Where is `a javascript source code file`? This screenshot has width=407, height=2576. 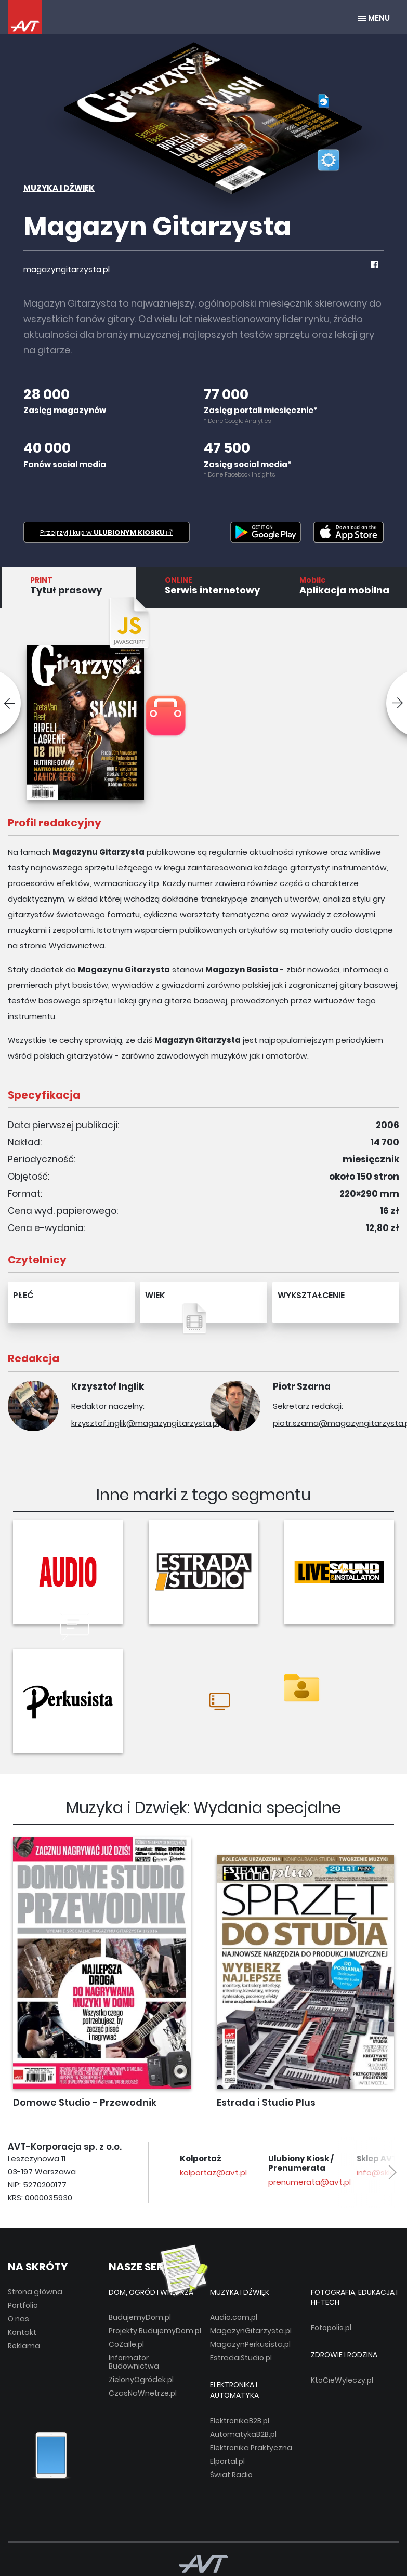 a javascript source code file is located at coordinates (129, 623).